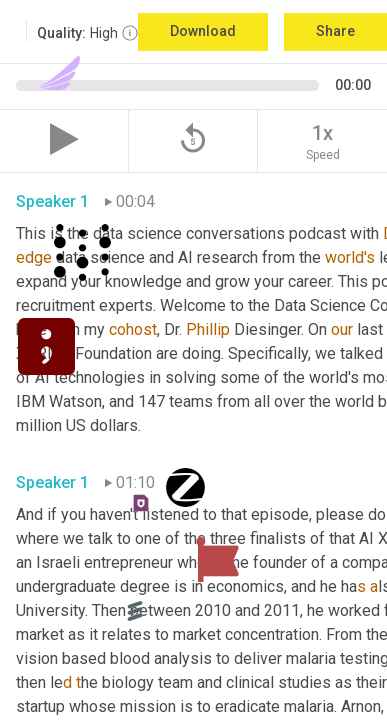  Describe the element at coordinates (141, 503) in the screenshot. I see `access protected or secure files` at that location.